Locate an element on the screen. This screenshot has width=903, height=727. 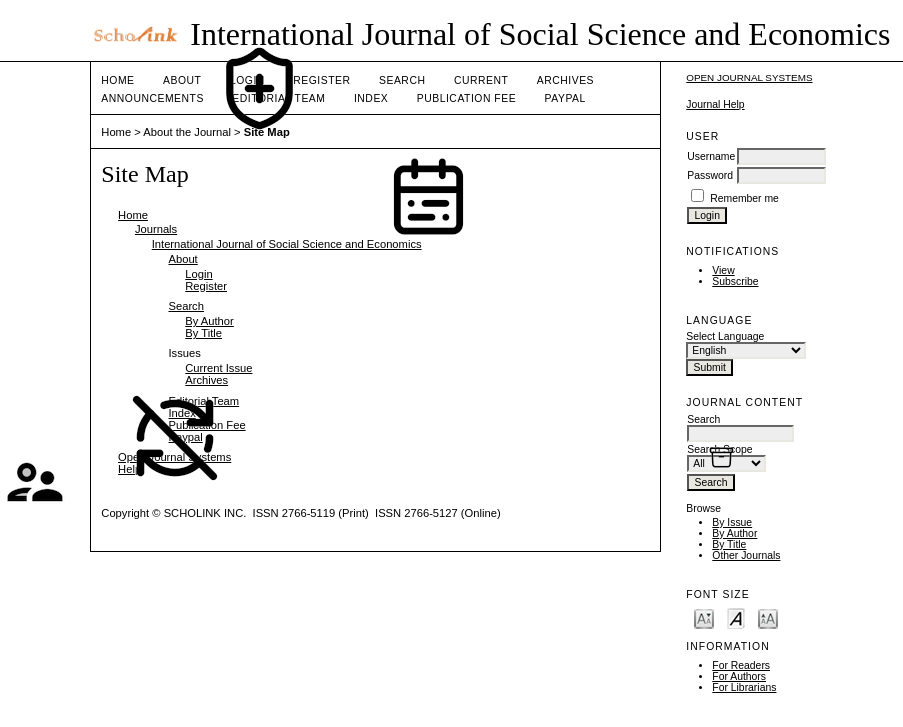
view team members or user accounts is located at coordinates (35, 482).